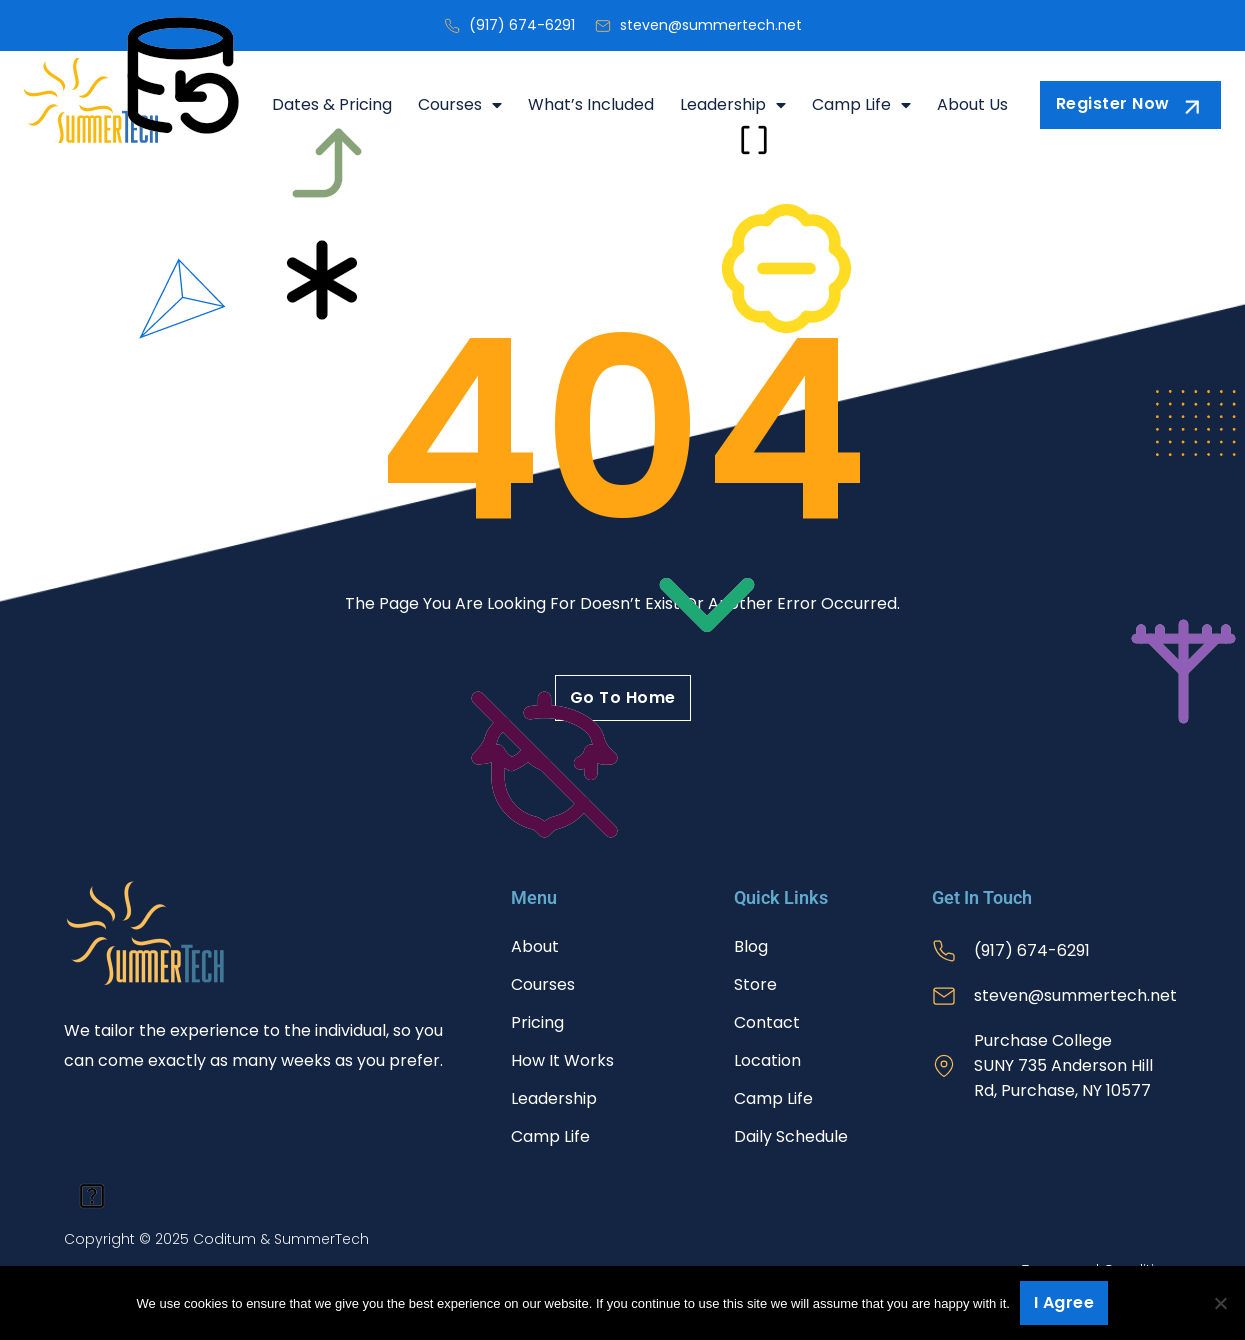 The image size is (1245, 1340). I want to click on indicates a required field in a form, so click(322, 280).